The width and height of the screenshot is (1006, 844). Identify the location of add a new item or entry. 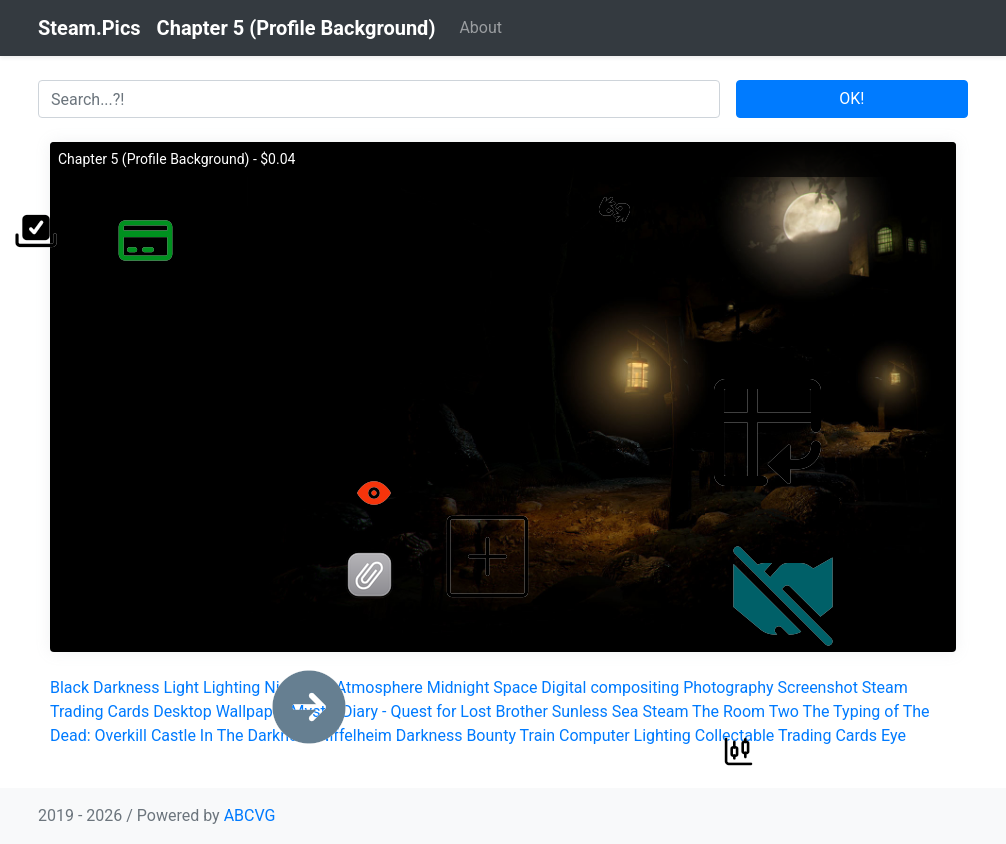
(487, 556).